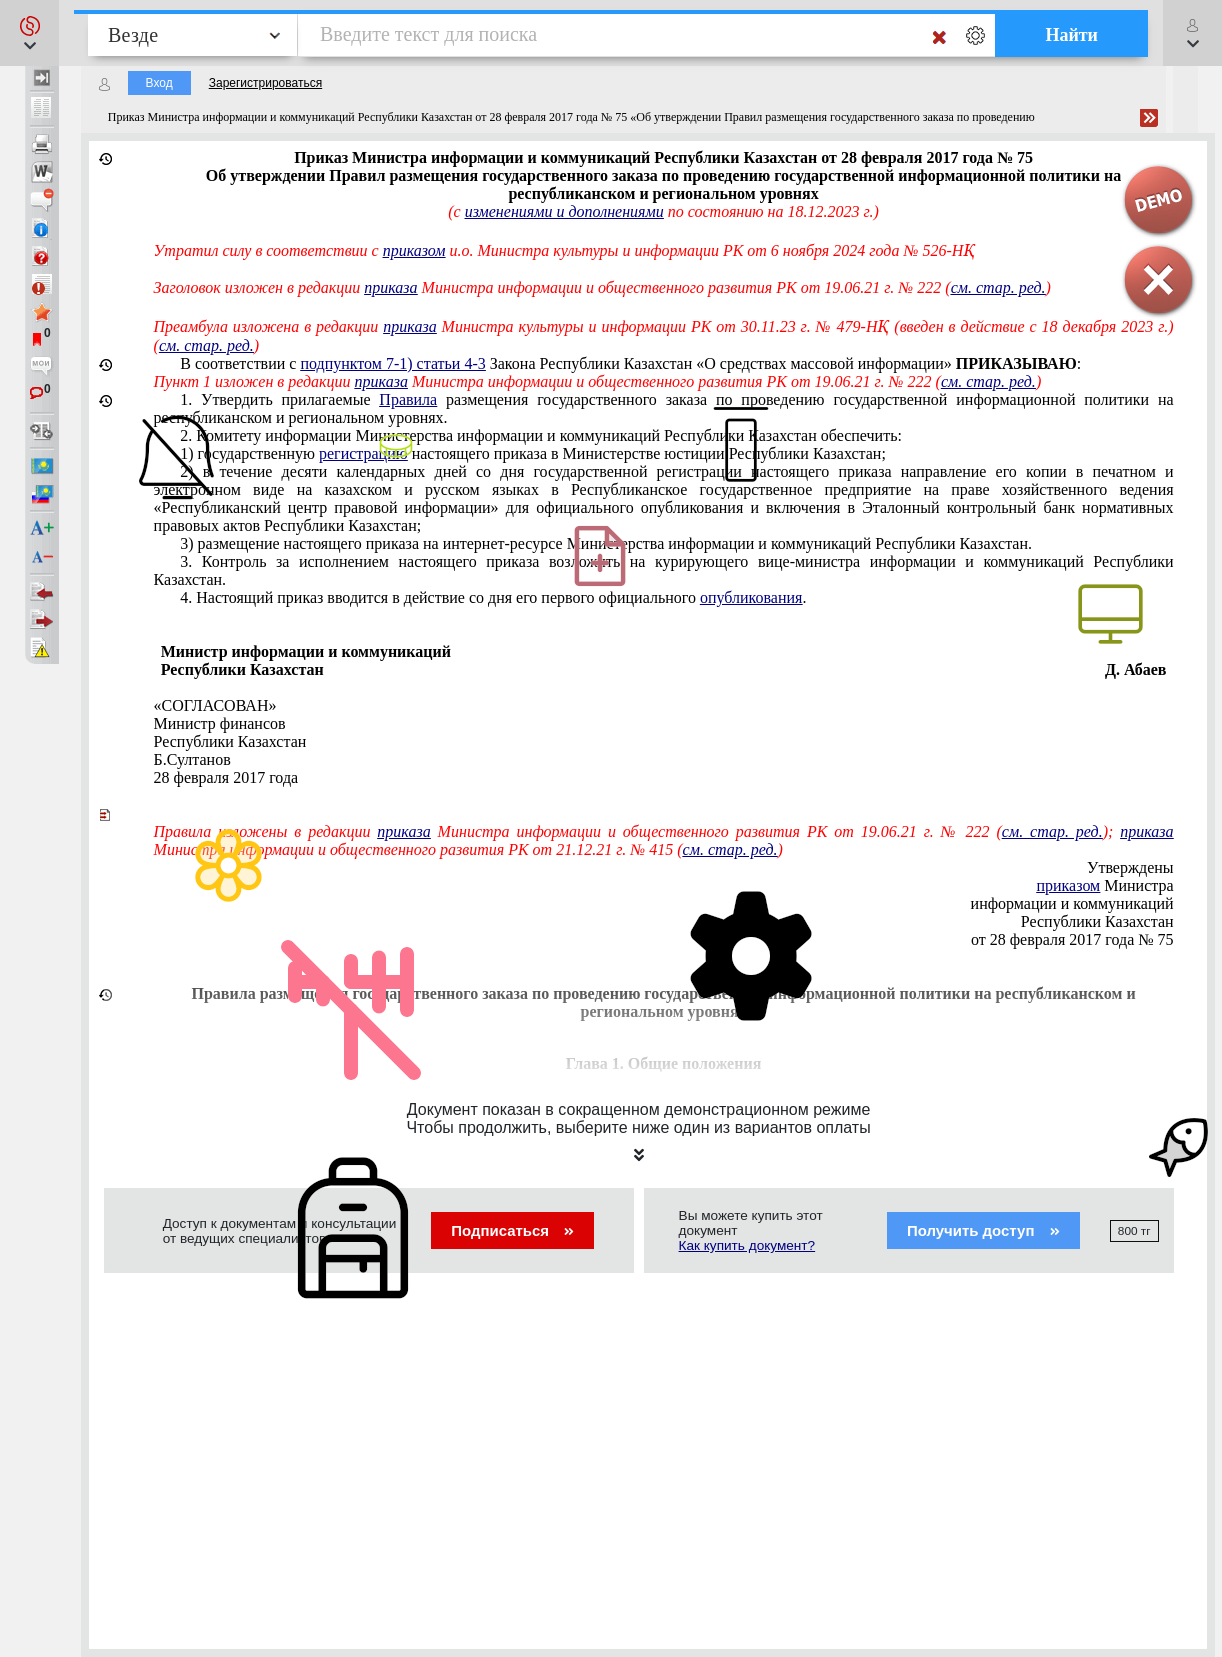 Image resolution: width=1222 pixels, height=1657 pixels. What do you see at coordinates (351, 1010) in the screenshot?
I see `indicates no signal or connection unavailable` at bounding box center [351, 1010].